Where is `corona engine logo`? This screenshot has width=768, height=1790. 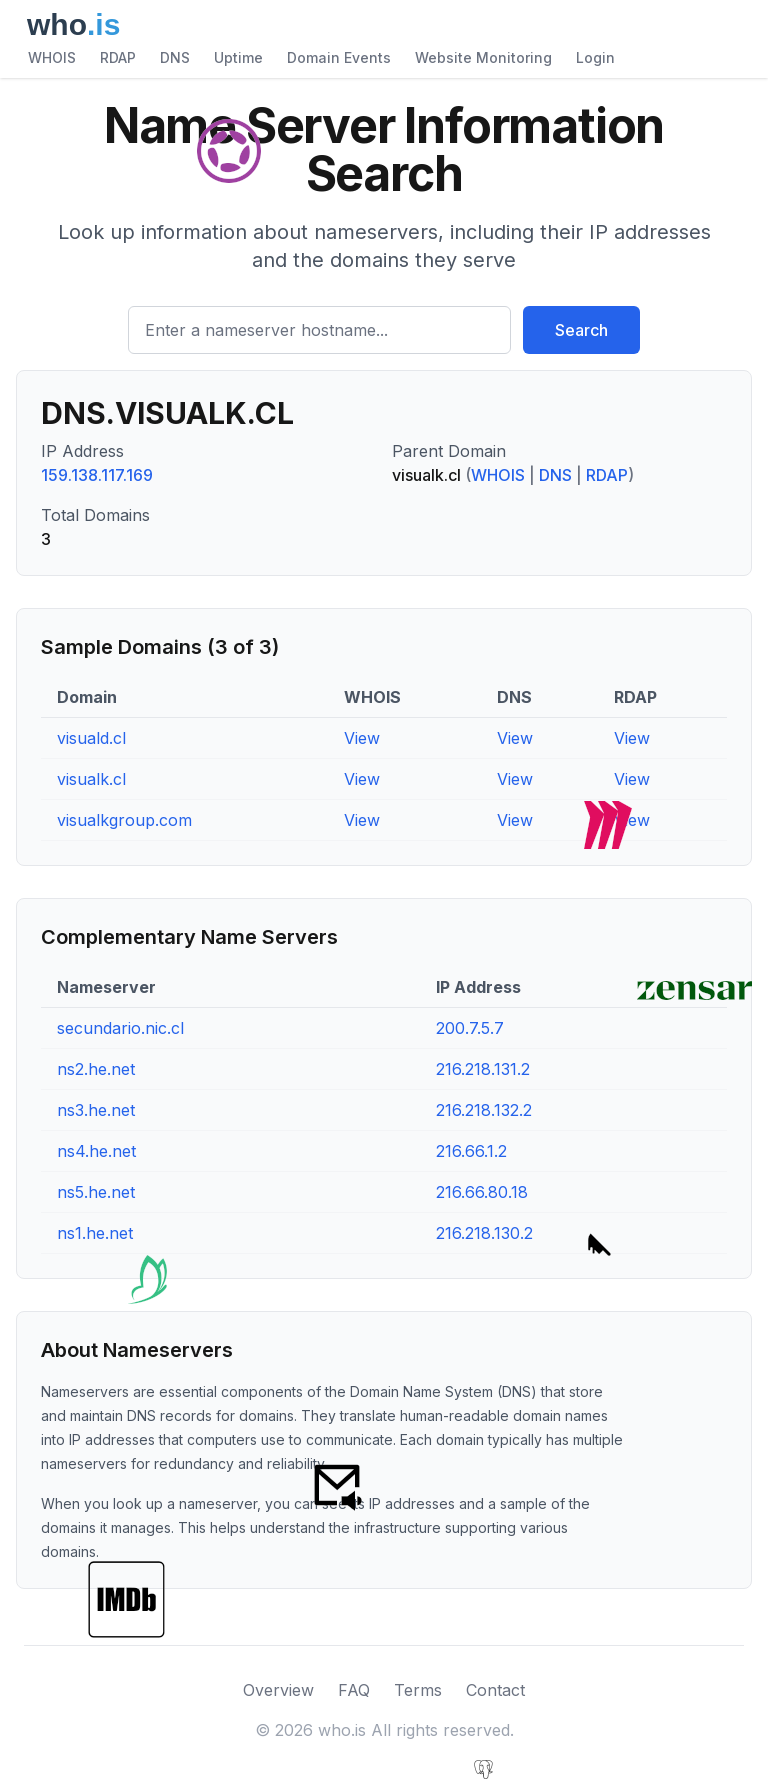
corona engine logo is located at coordinates (229, 151).